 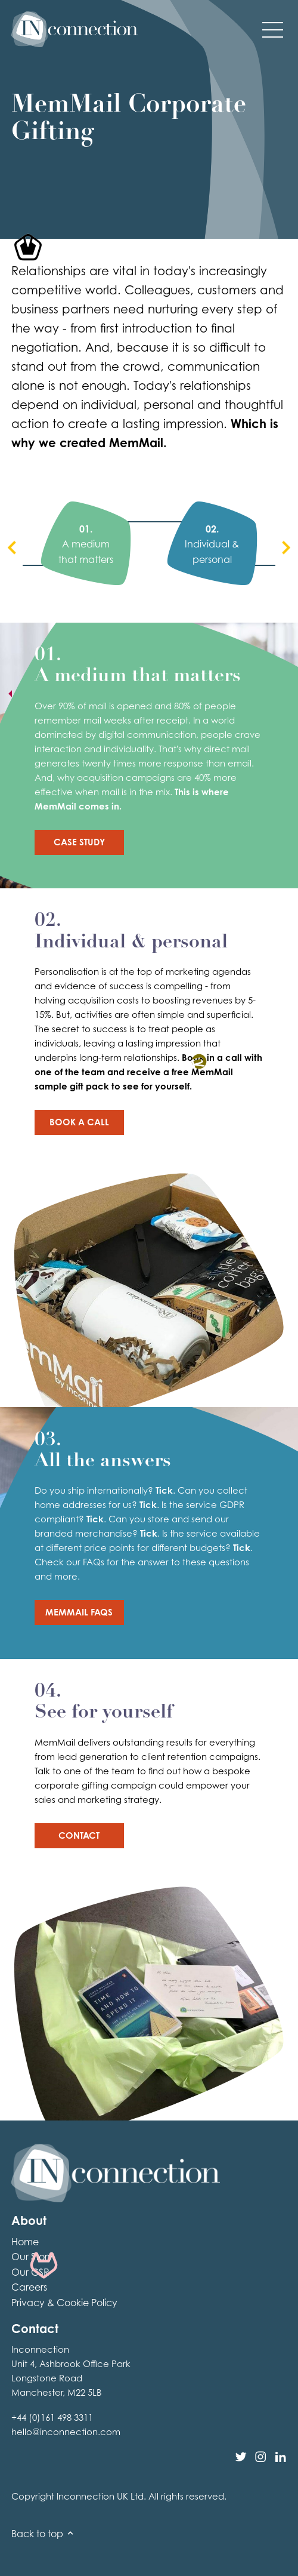 What do you see at coordinates (199, 1061) in the screenshot?
I see `resolving brand logo` at bounding box center [199, 1061].